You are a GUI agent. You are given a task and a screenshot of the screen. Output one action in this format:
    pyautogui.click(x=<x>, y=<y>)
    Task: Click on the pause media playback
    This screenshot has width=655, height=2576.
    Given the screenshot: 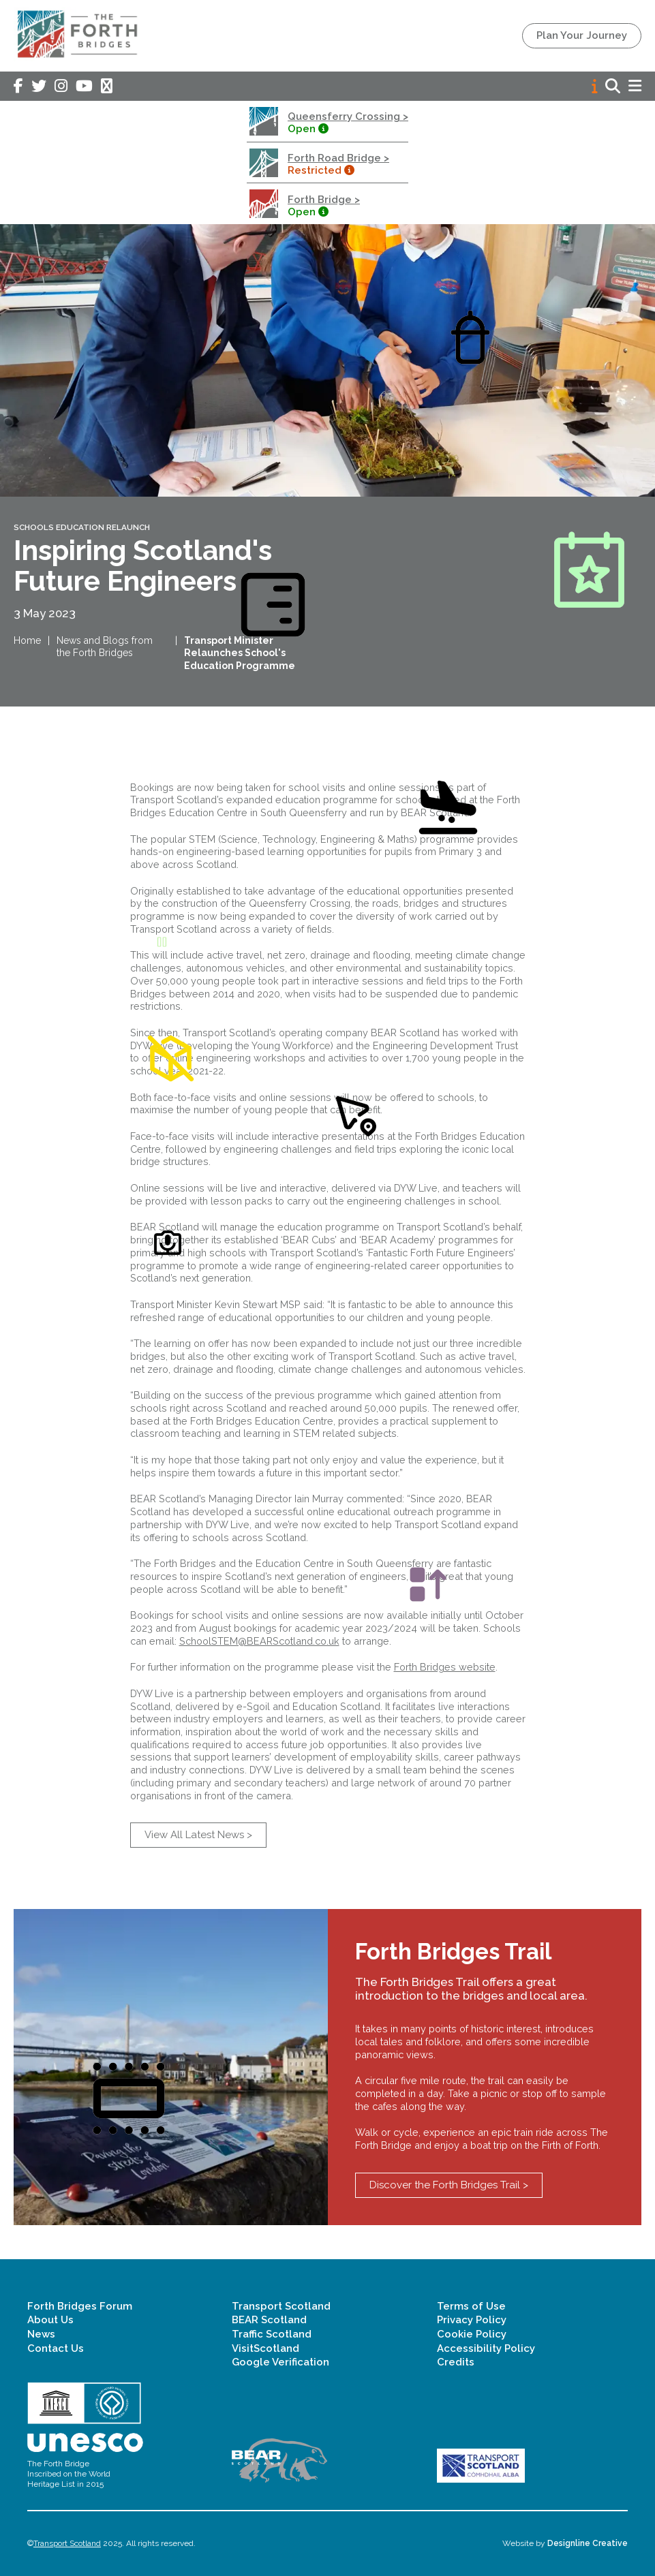 What is the action you would take?
    pyautogui.click(x=162, y=942)
    